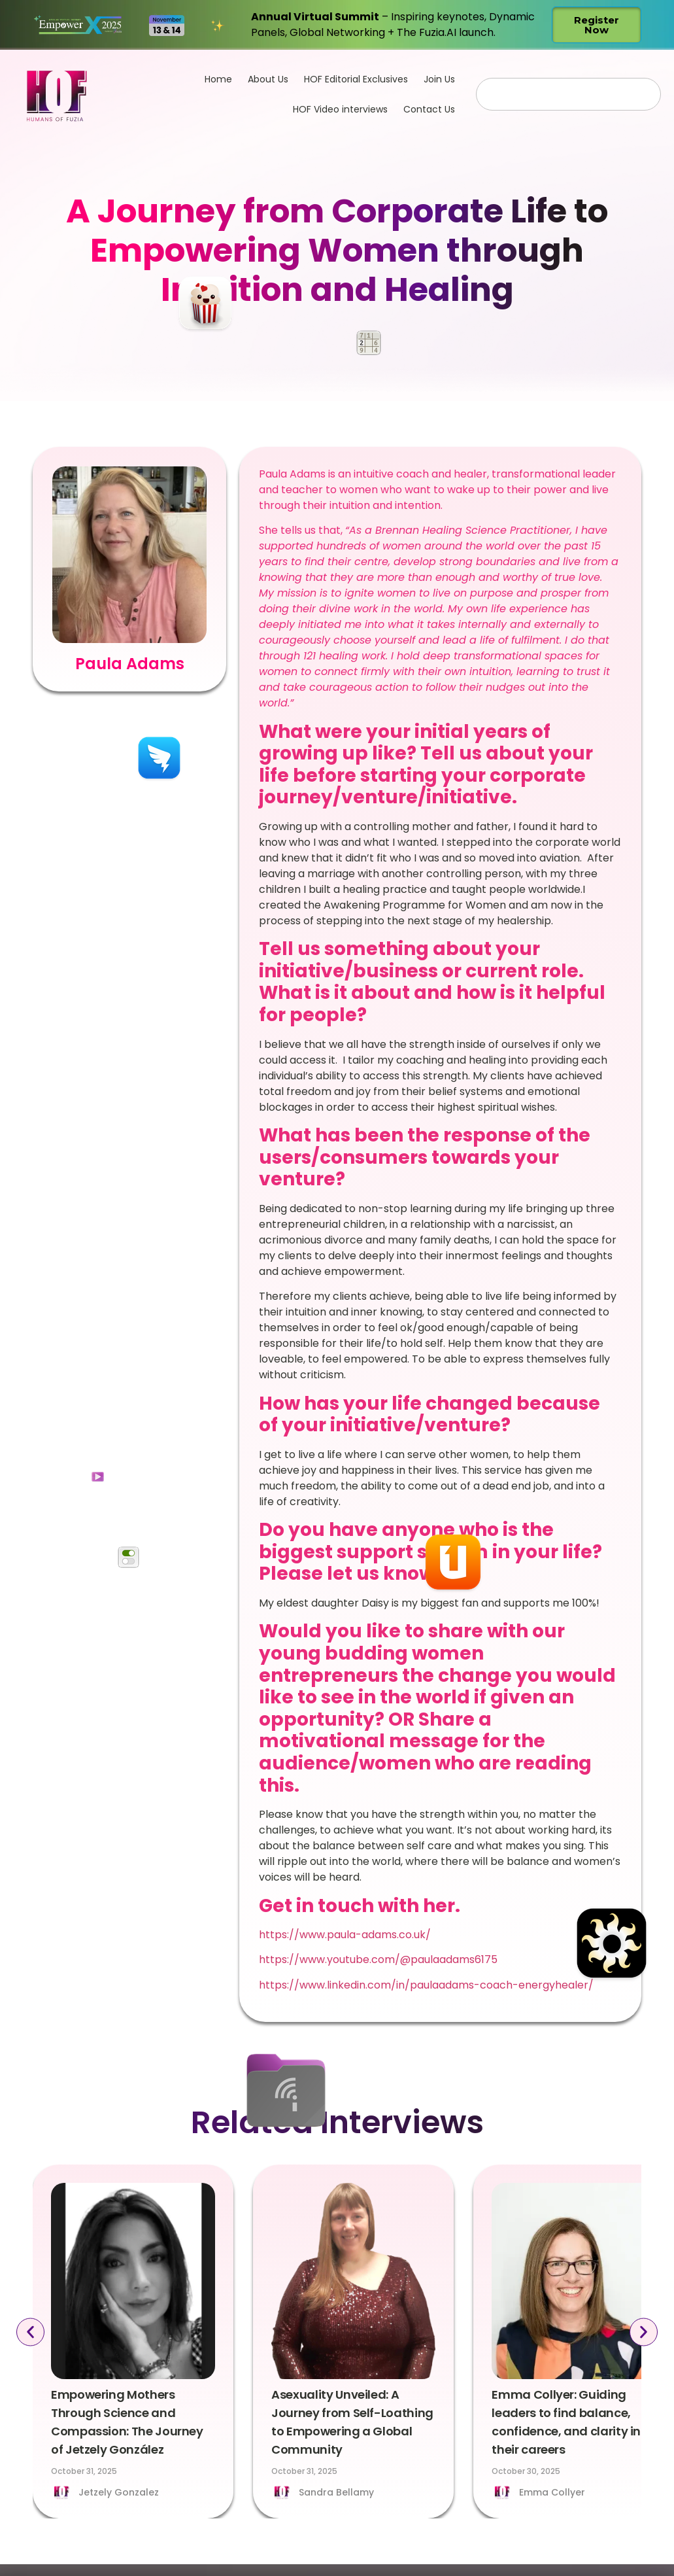 The width and height of the screenshot is (674, 2576). I want to click on open sudoku puzzle game, so click(369, 343).